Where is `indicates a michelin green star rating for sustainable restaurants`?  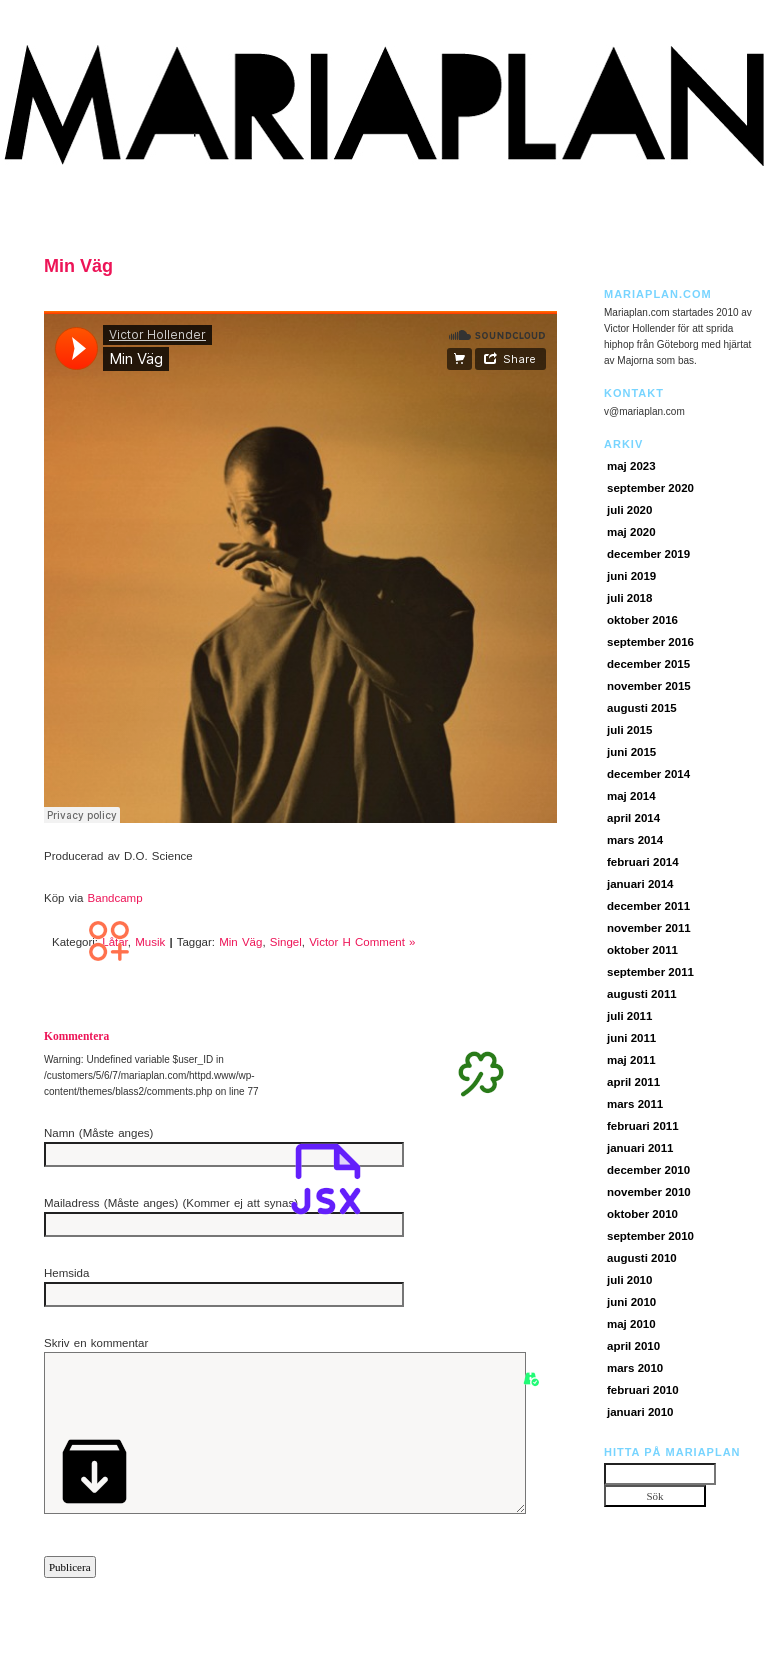
indicates a michelin green star rating for sustainable restaurants is located at coordinates (481, 1074).